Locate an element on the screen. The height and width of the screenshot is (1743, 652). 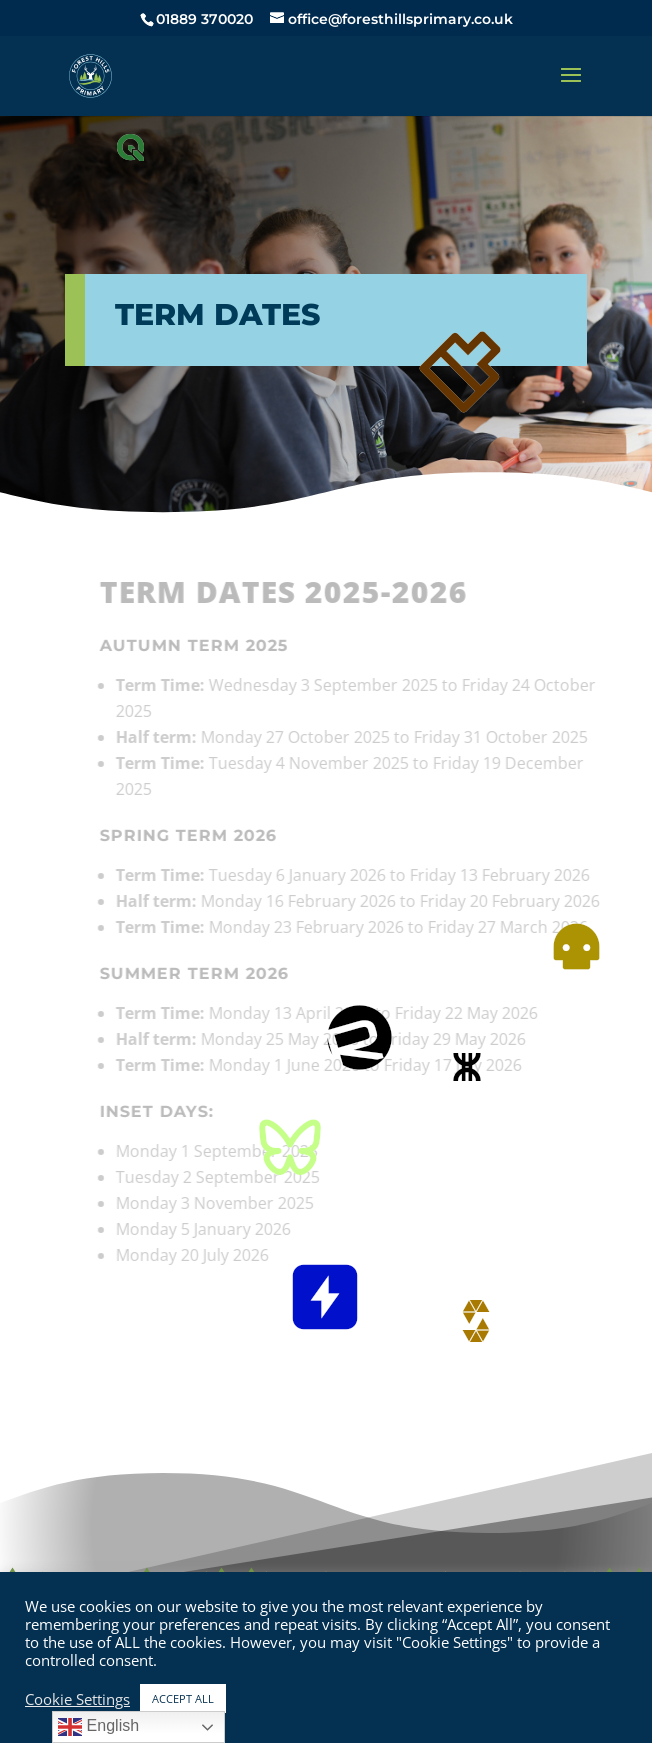
open the Shenzhen Metro app is located at coordinates (467, 1067).